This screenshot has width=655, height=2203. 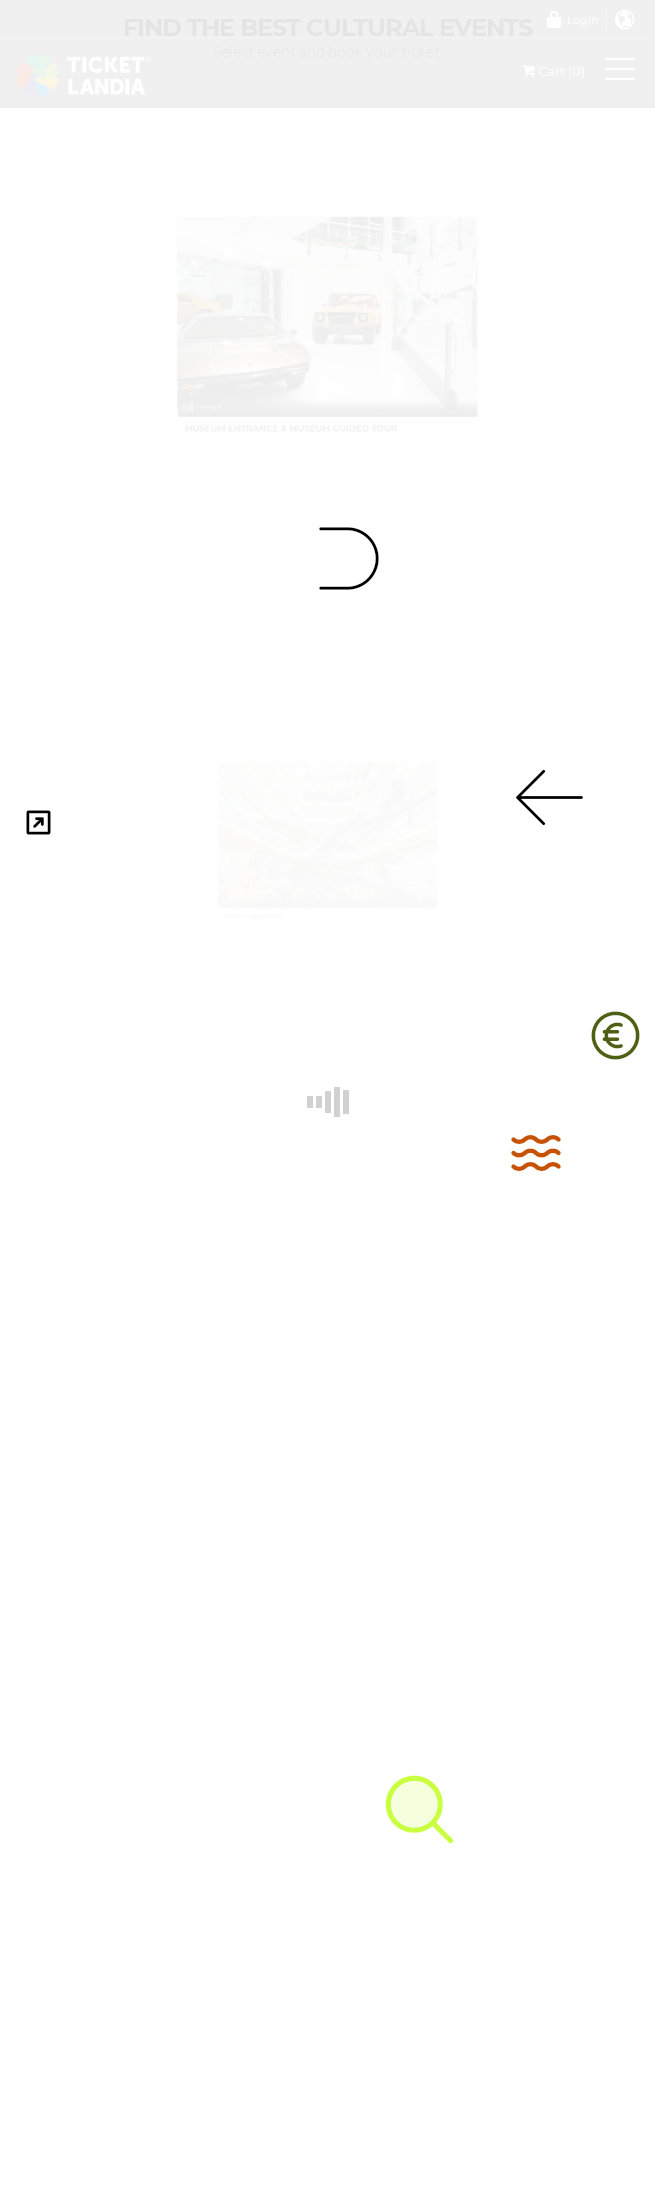 I want to click on mathematical superset proper of symbol, so click(x=344, y=558).